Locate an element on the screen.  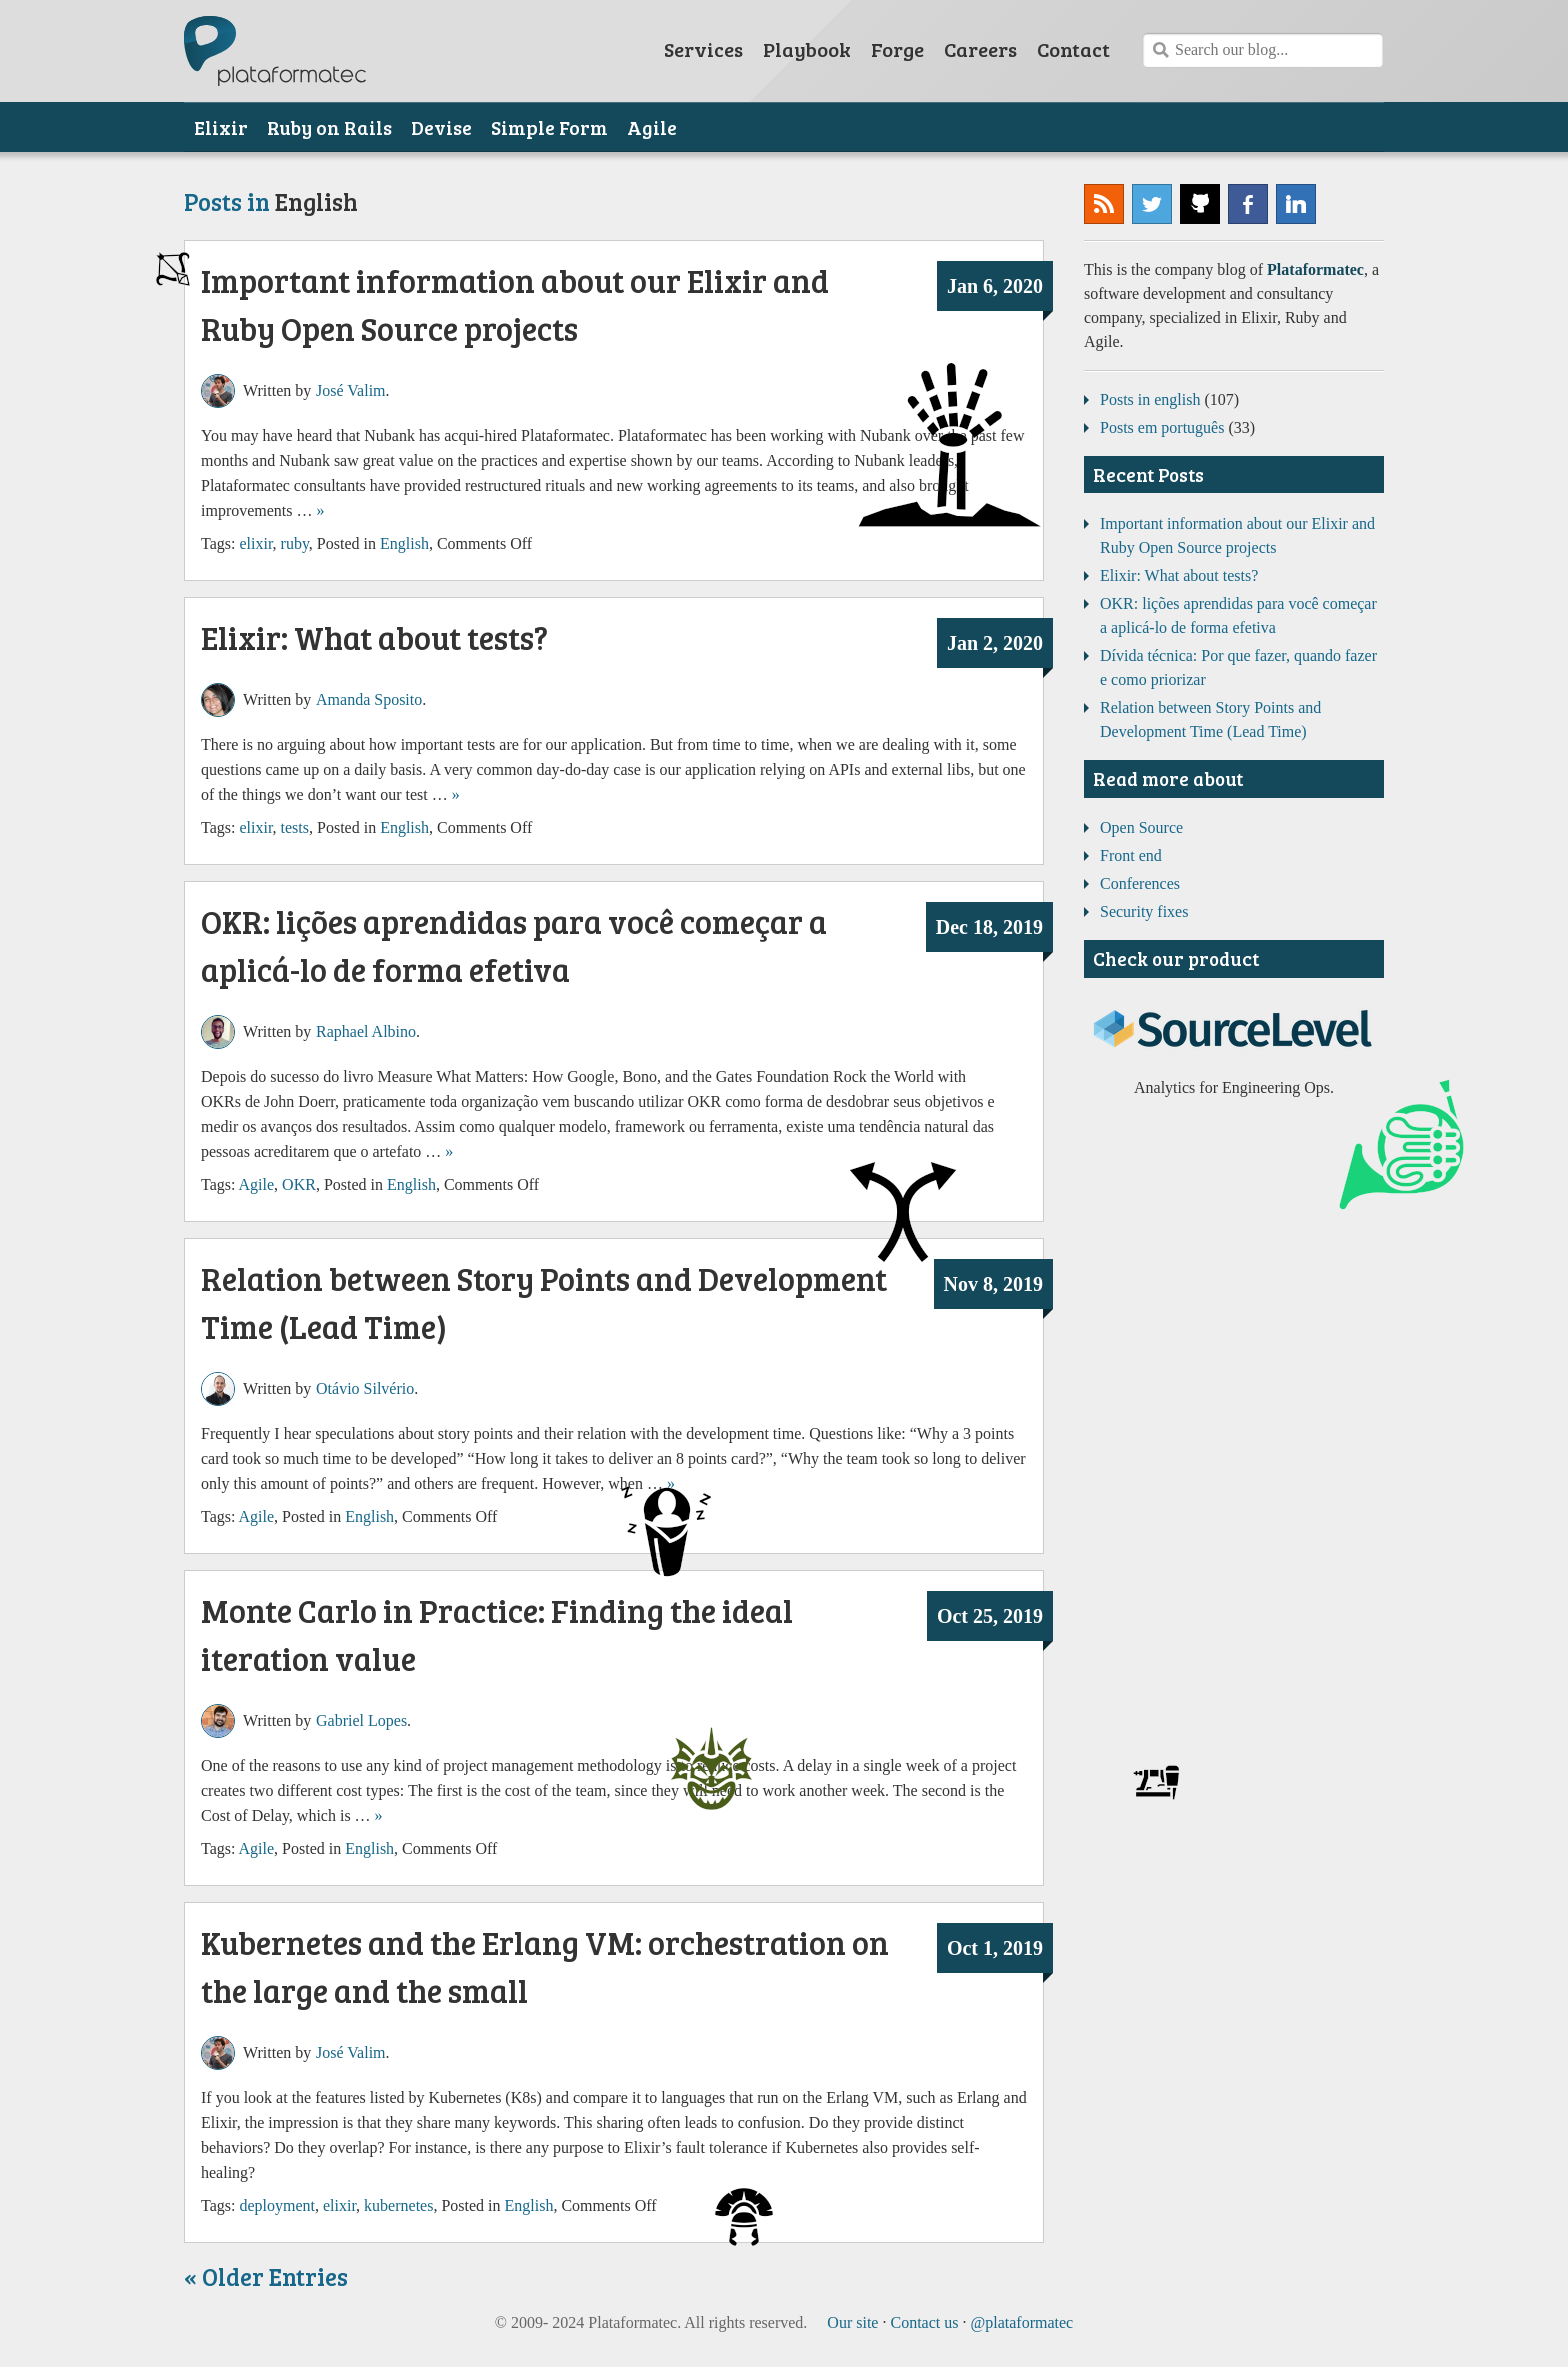
select roman or ancient warrior character class is located at coordinates (744, 2217).